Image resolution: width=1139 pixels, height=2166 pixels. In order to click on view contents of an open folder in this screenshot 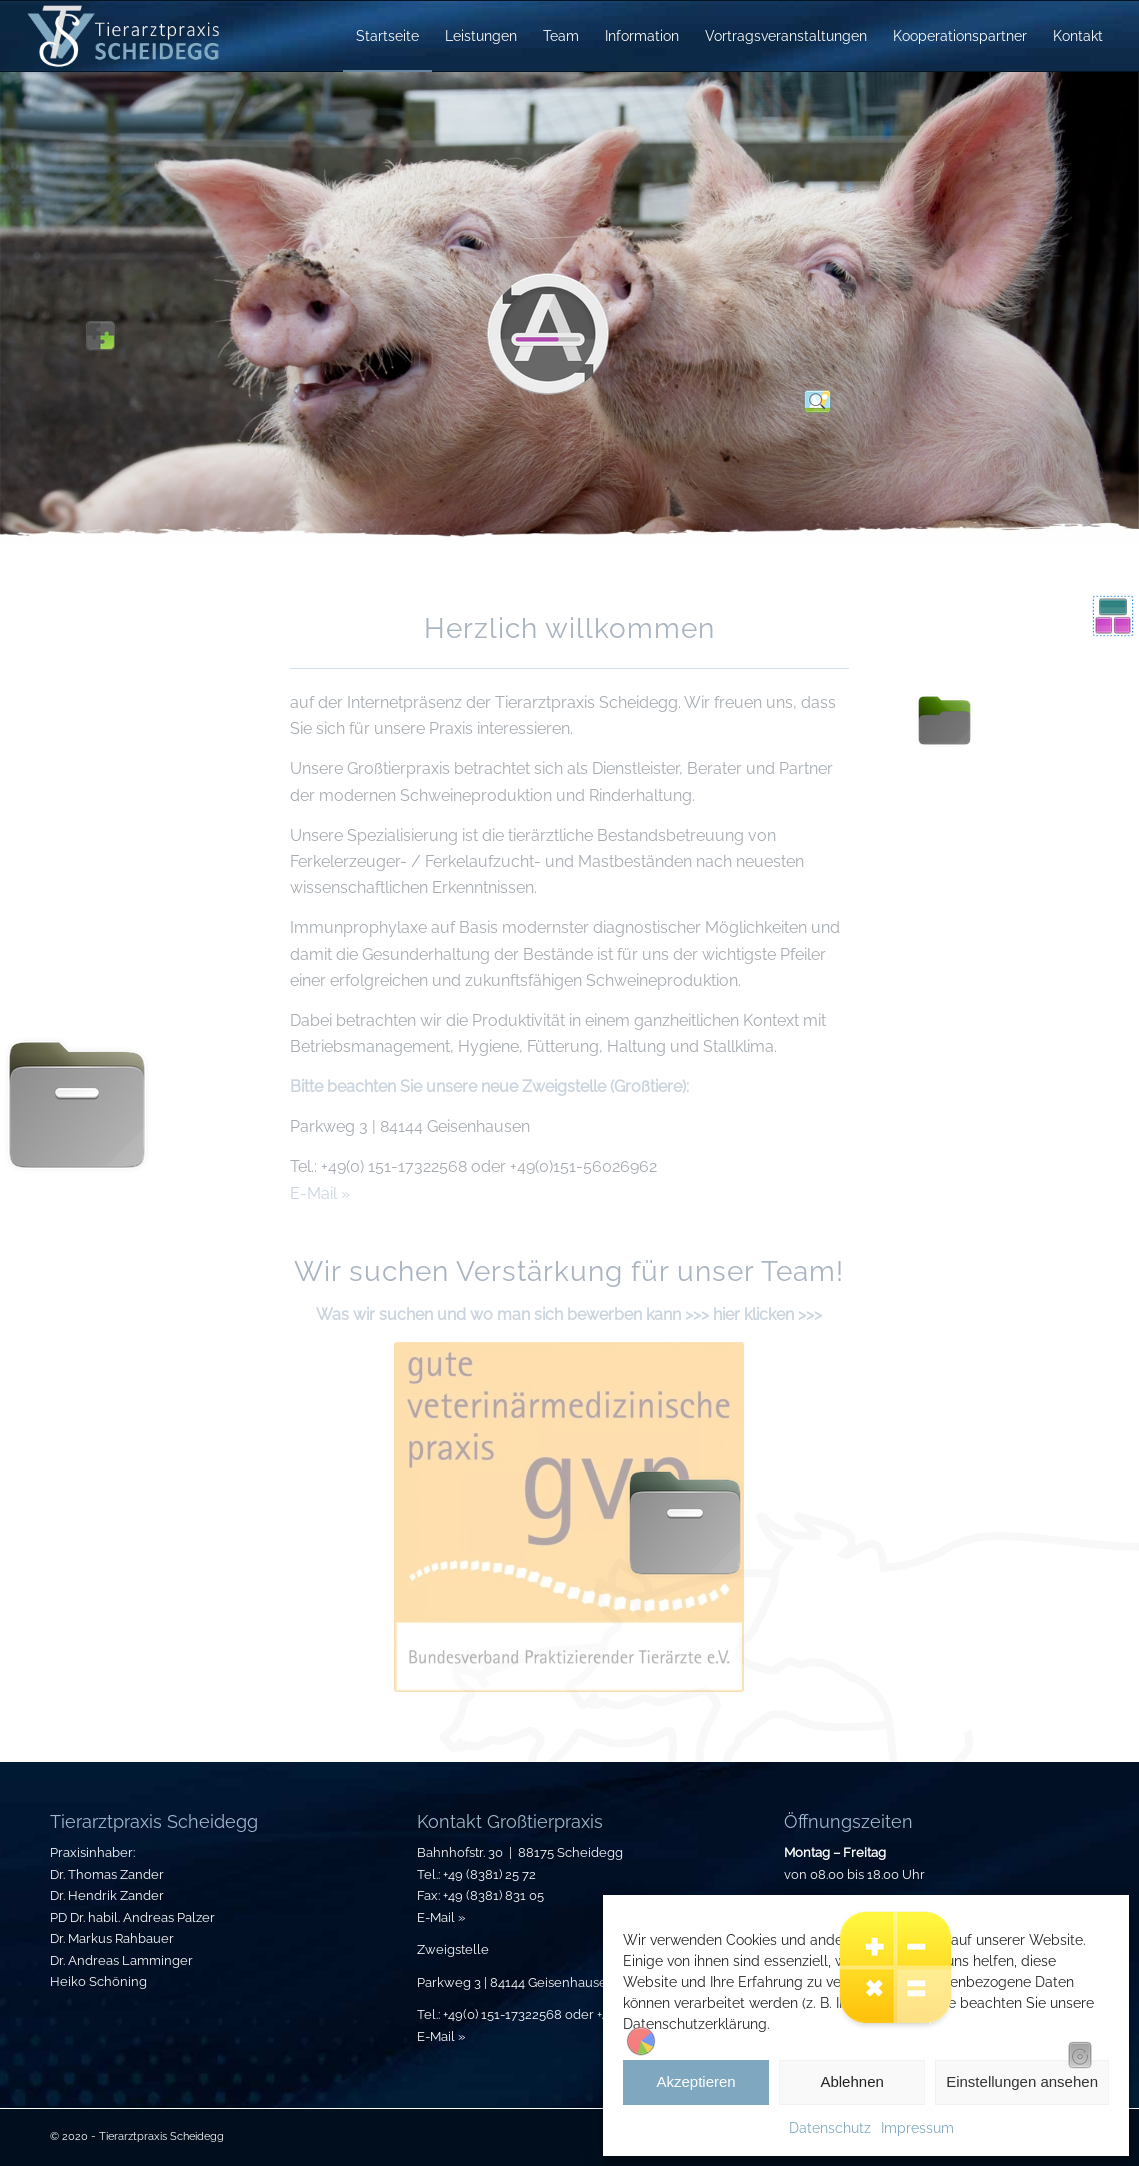, I will do `click(944, 720)`.